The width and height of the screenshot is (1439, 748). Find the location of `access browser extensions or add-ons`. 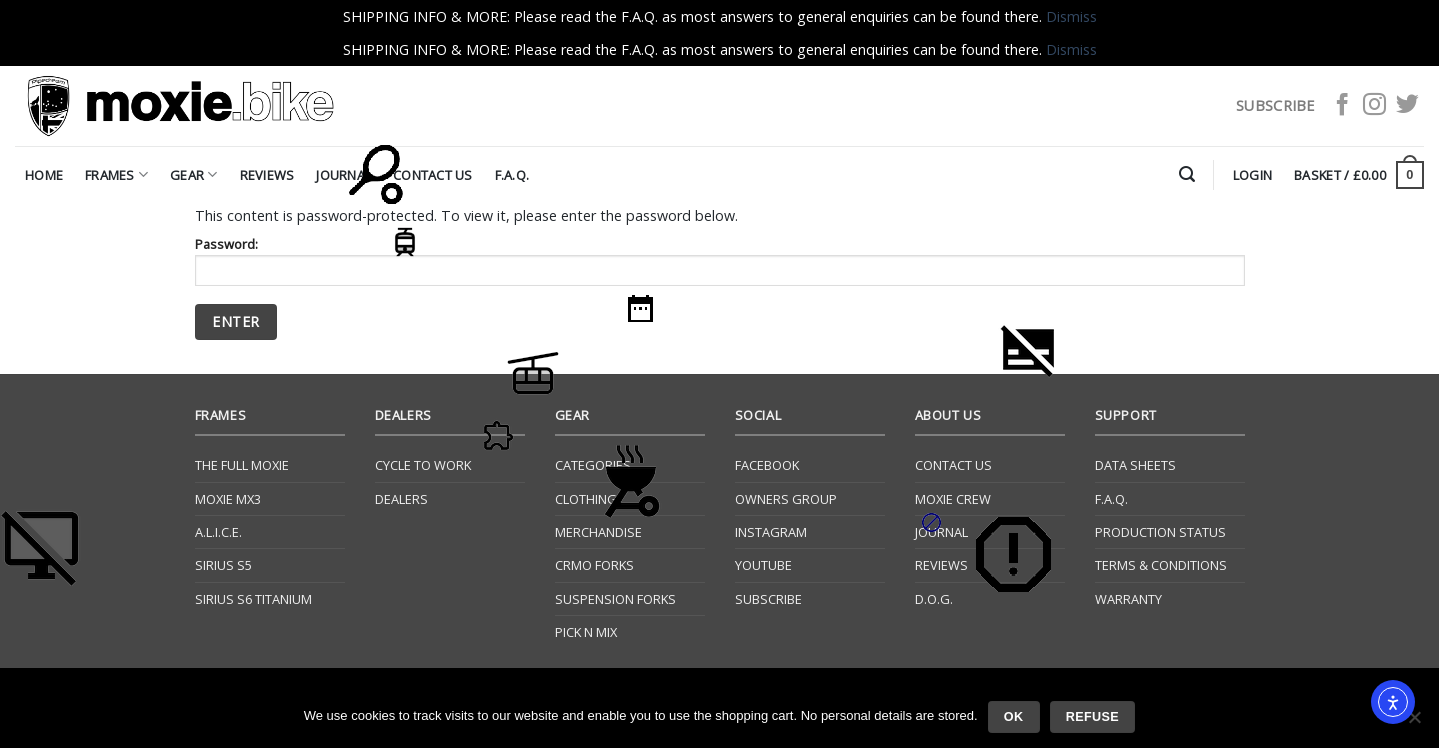

access browser extensions or add-ons is located at coordinates (499, 435).